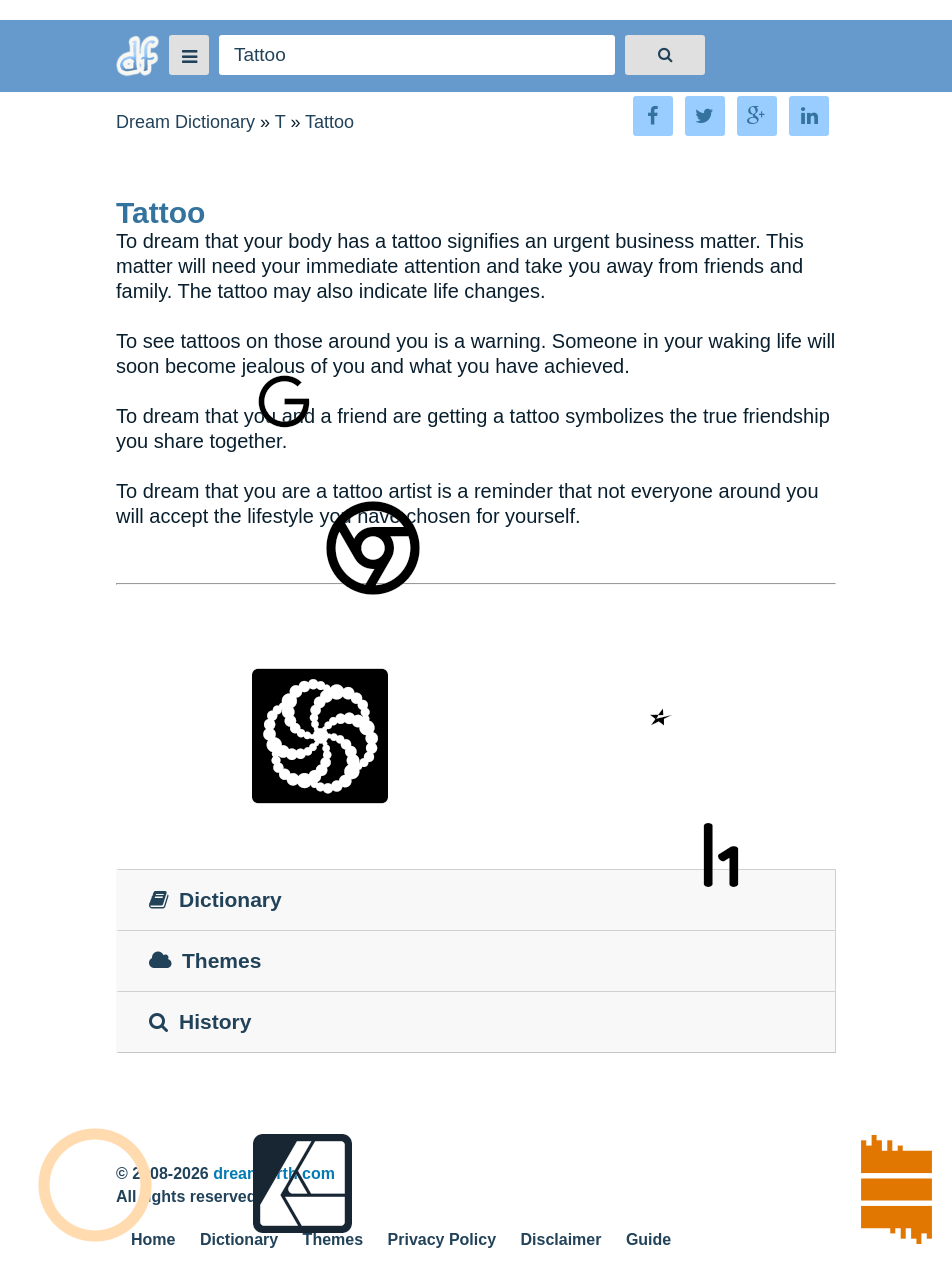 This screenshot has width=952, height=1282. I want to click on visit codewars coding challenge platform, so click(320, 736).